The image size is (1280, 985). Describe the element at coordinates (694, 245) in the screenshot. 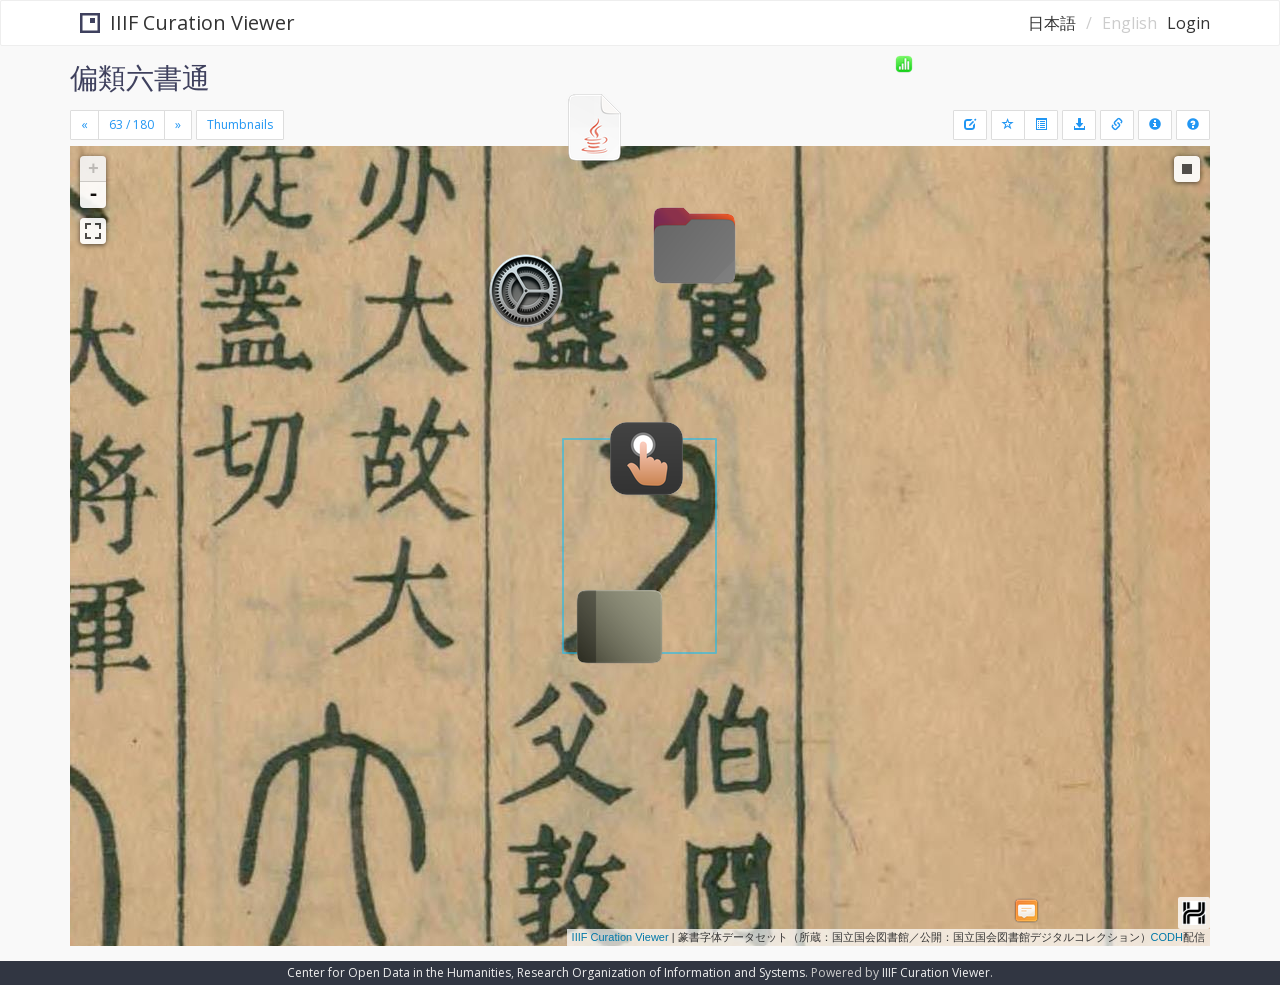

I see `open folder or directory` at that location.